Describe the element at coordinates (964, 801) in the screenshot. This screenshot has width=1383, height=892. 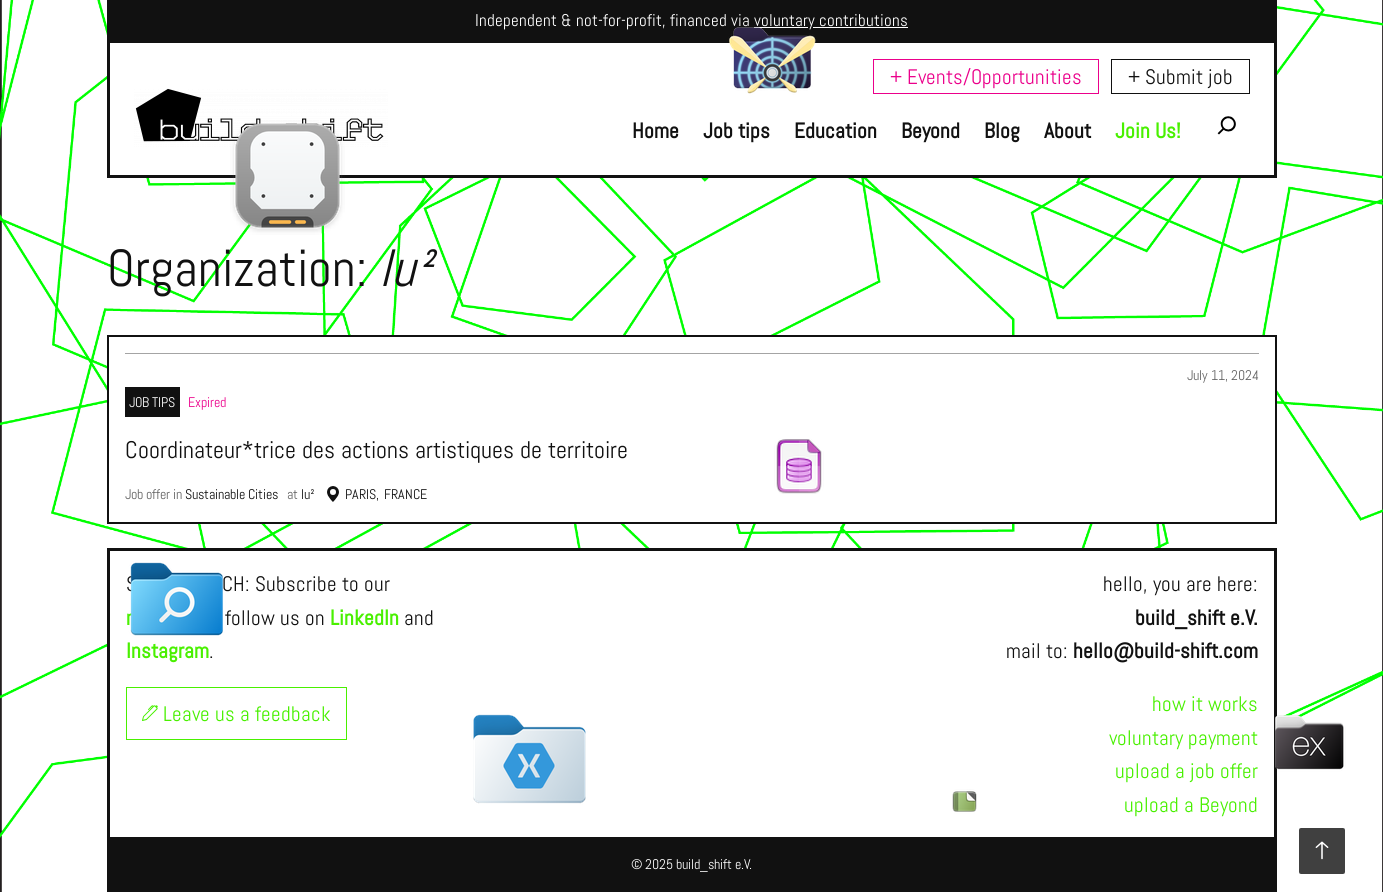
I see `customize desktop theme and appearance settings` at that location.